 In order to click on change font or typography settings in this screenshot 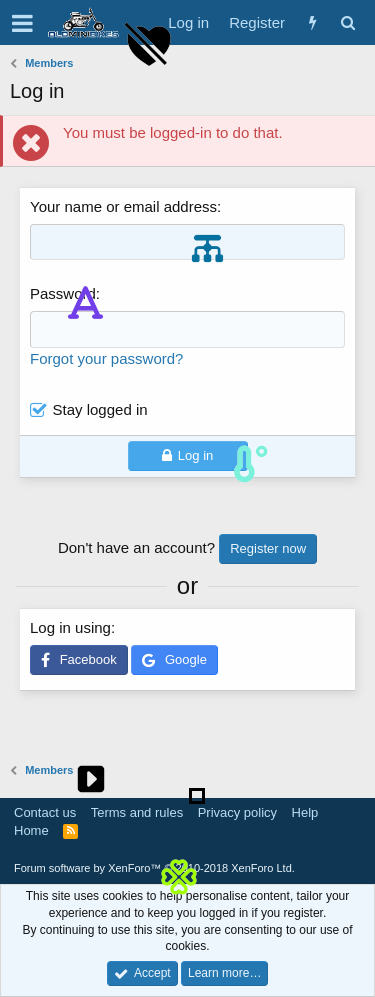, I will do `click(85, 302)`.